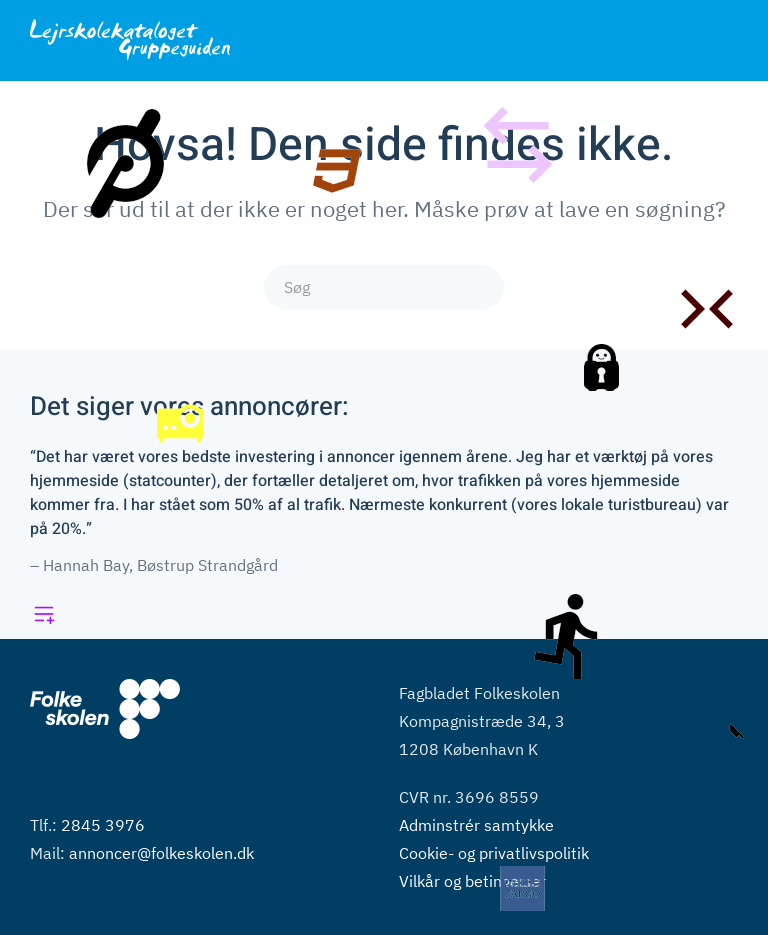  I want to click on add a new item to playlist, so click(44, 614).